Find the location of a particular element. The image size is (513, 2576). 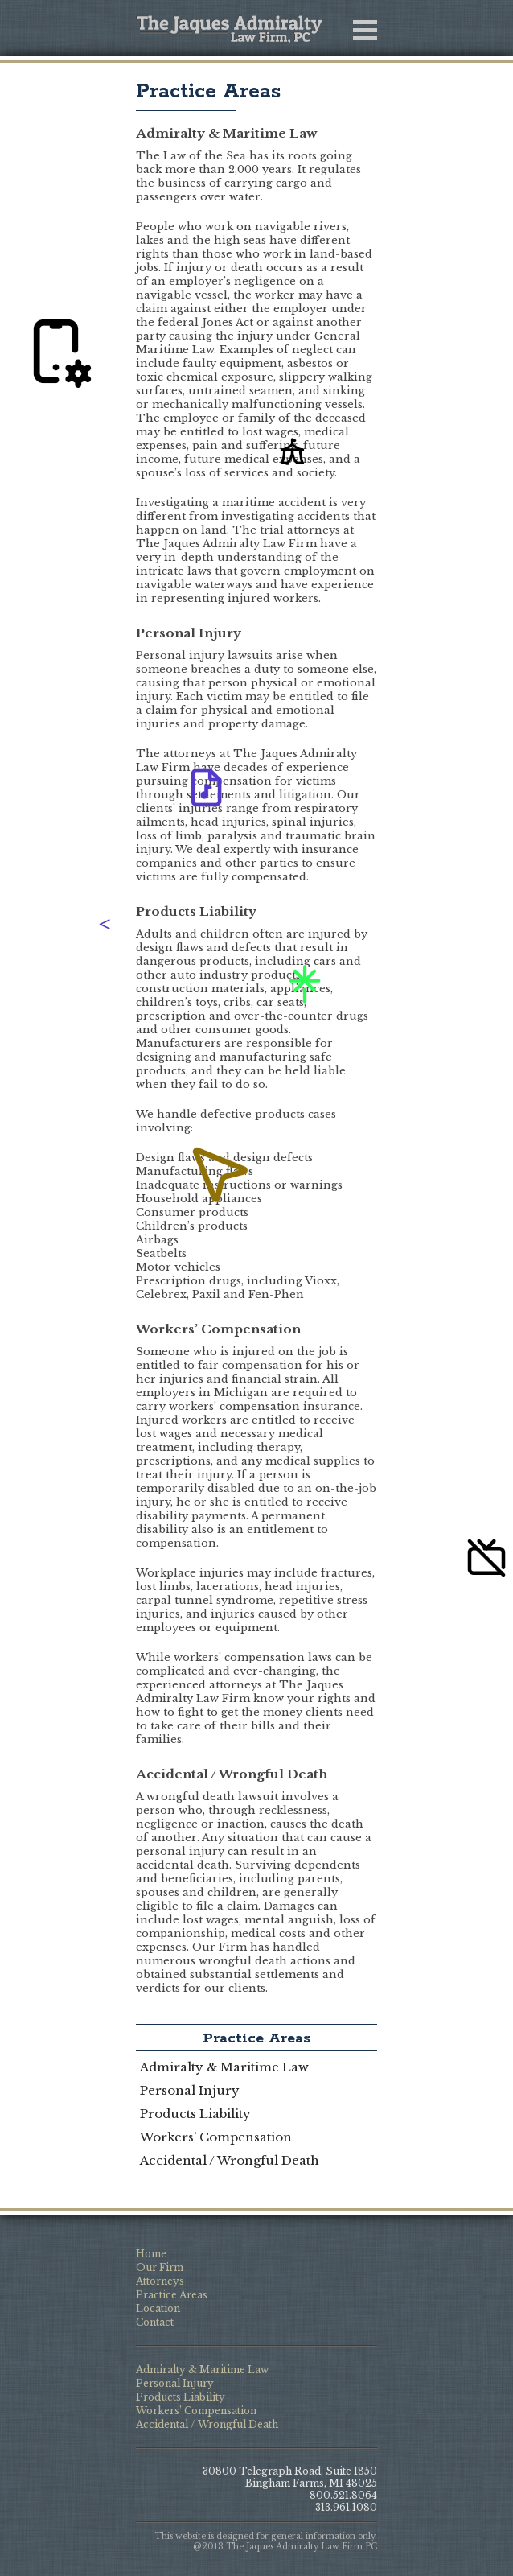

go back to the previous screen is located at coordinates (105, 924).